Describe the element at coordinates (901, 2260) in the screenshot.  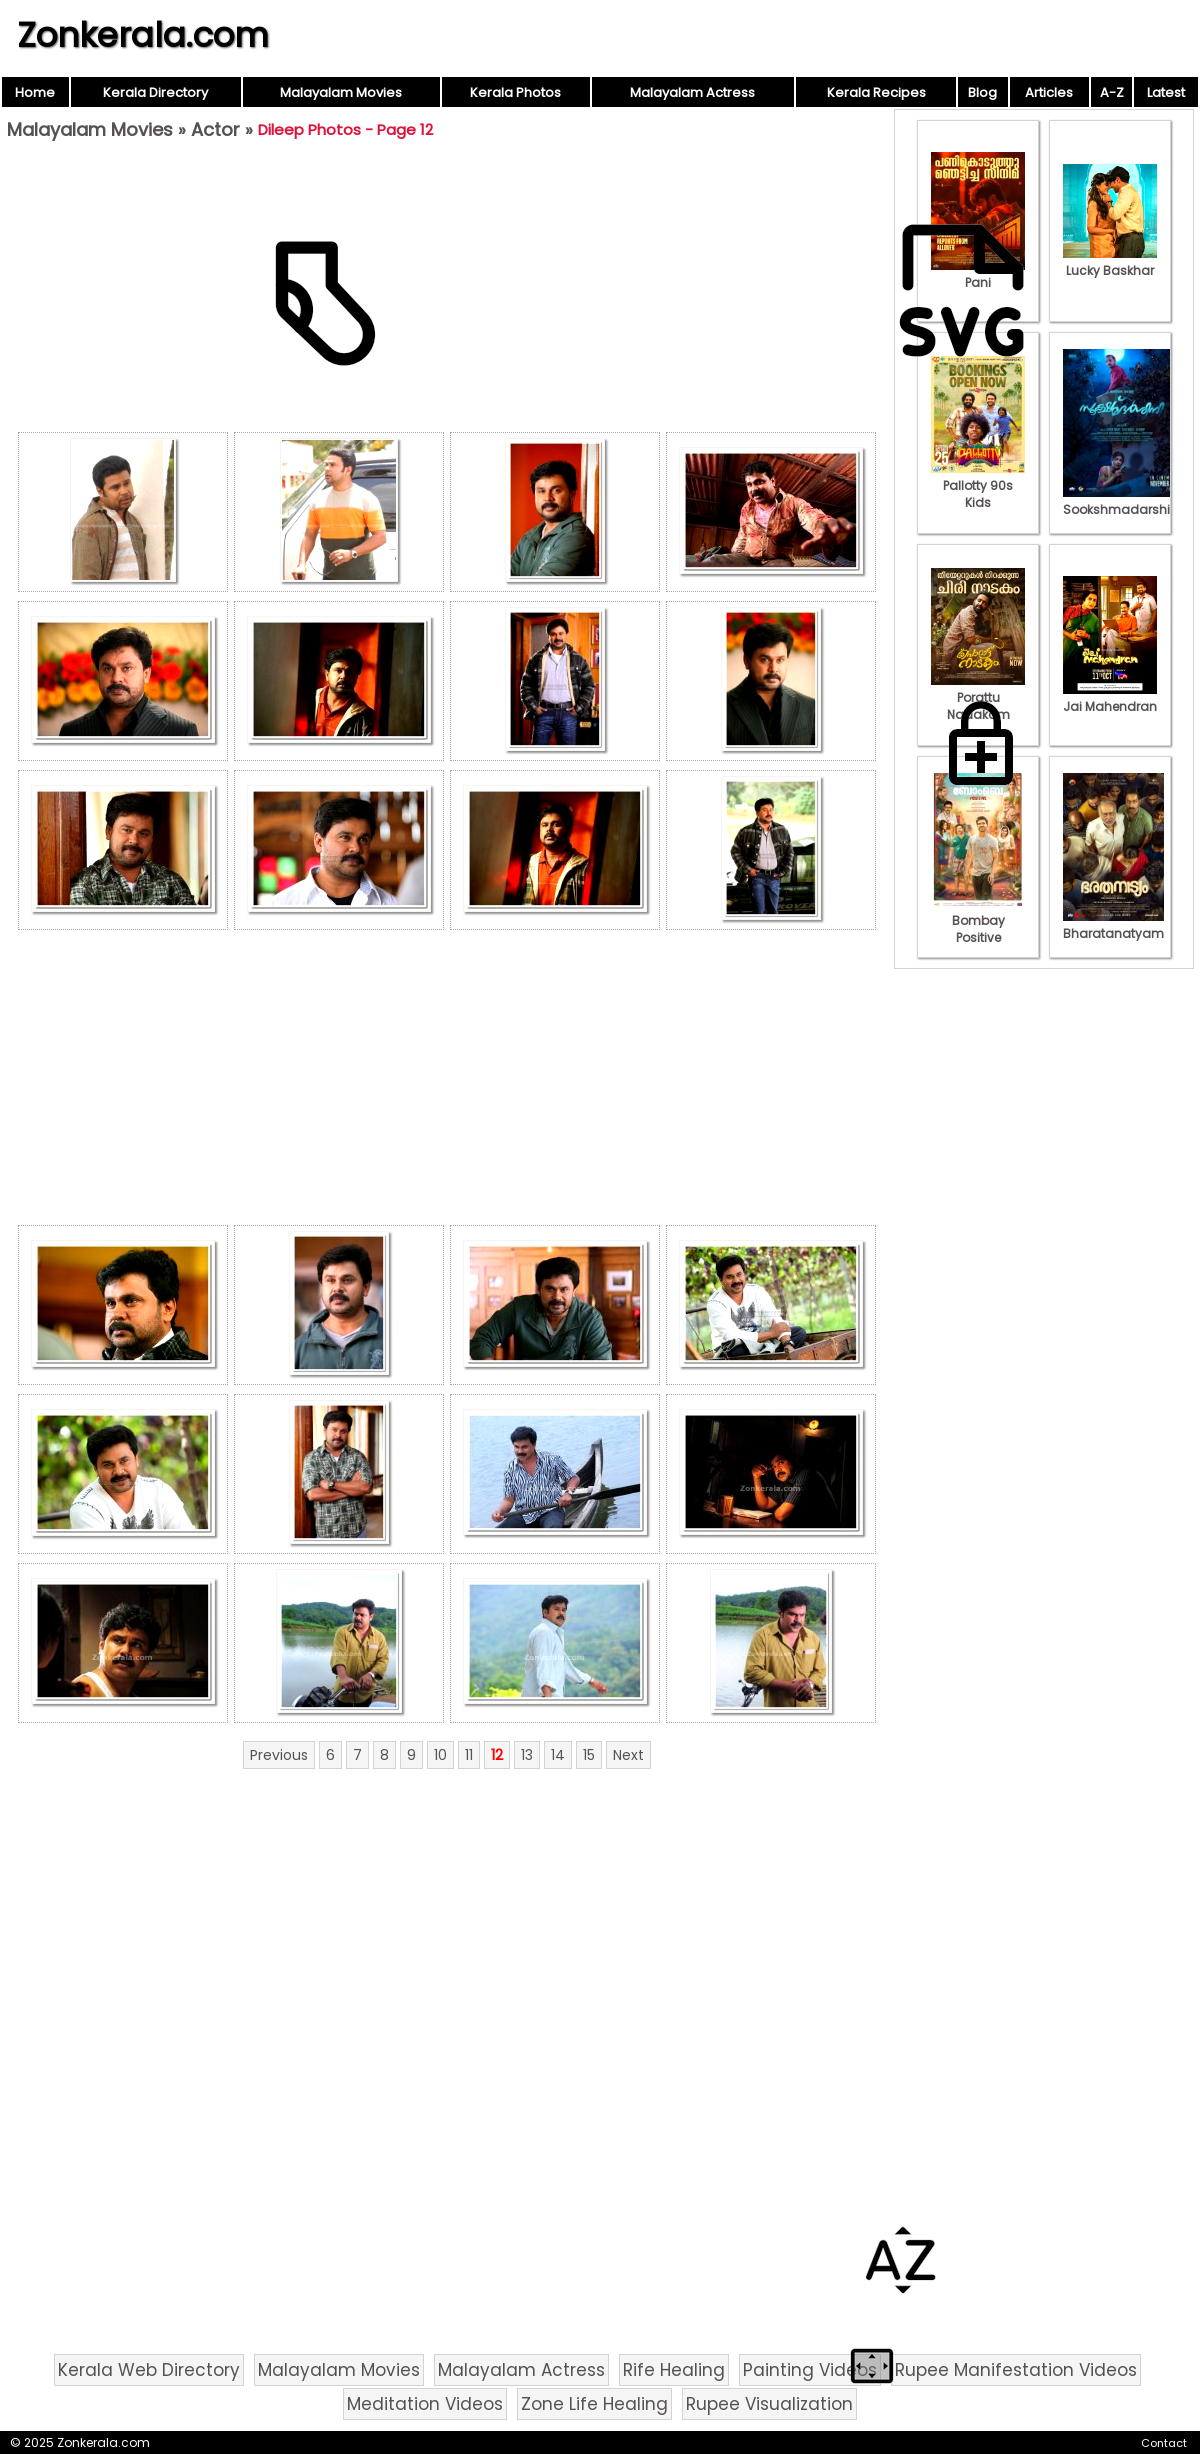
I see `sort items alphabetically` at that location.